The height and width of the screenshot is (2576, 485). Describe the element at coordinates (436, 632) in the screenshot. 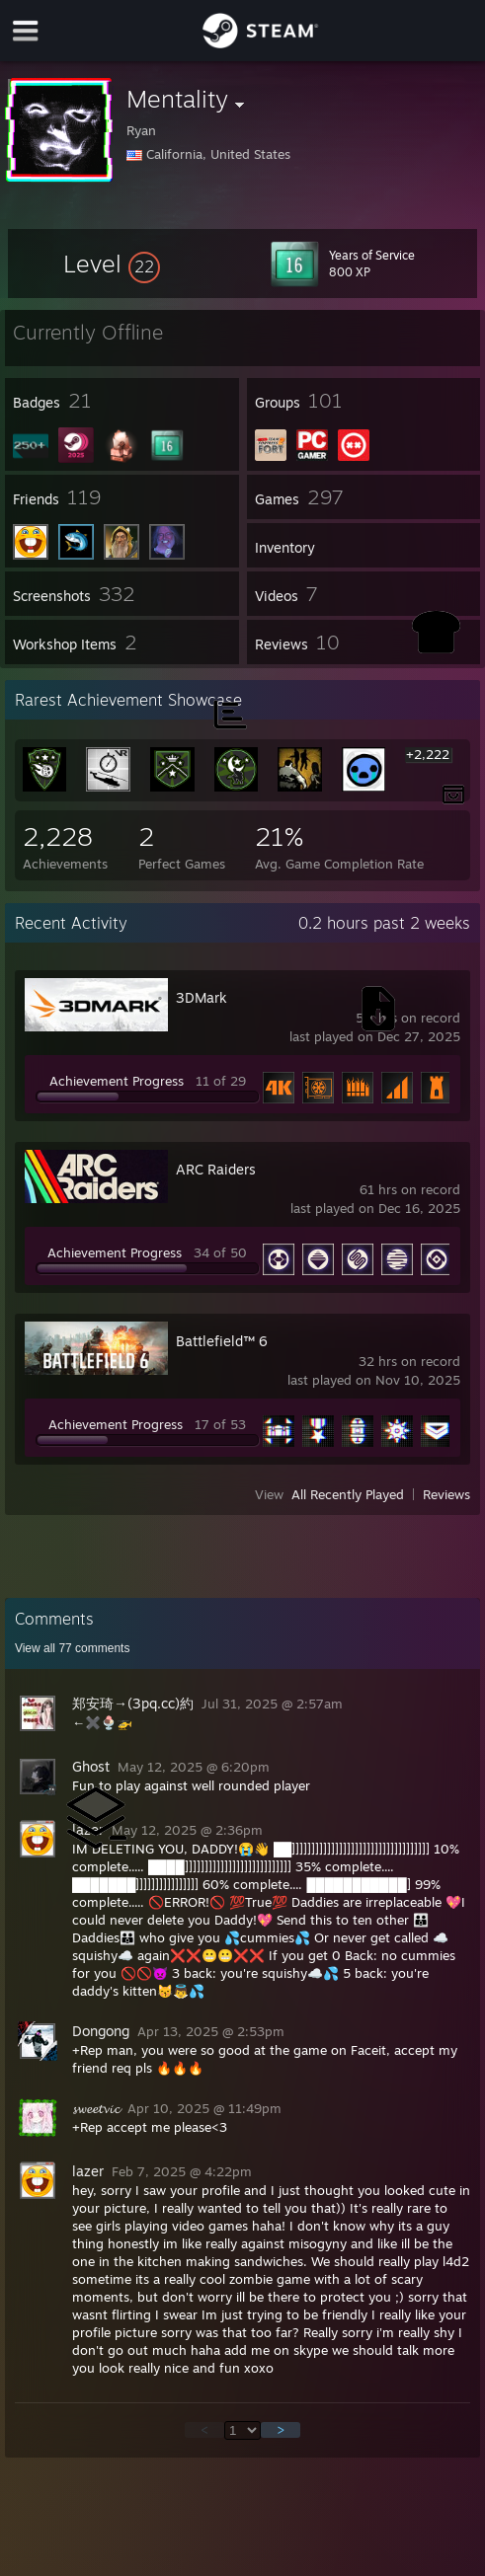

I see `access bakery or bread-related content` at that location.